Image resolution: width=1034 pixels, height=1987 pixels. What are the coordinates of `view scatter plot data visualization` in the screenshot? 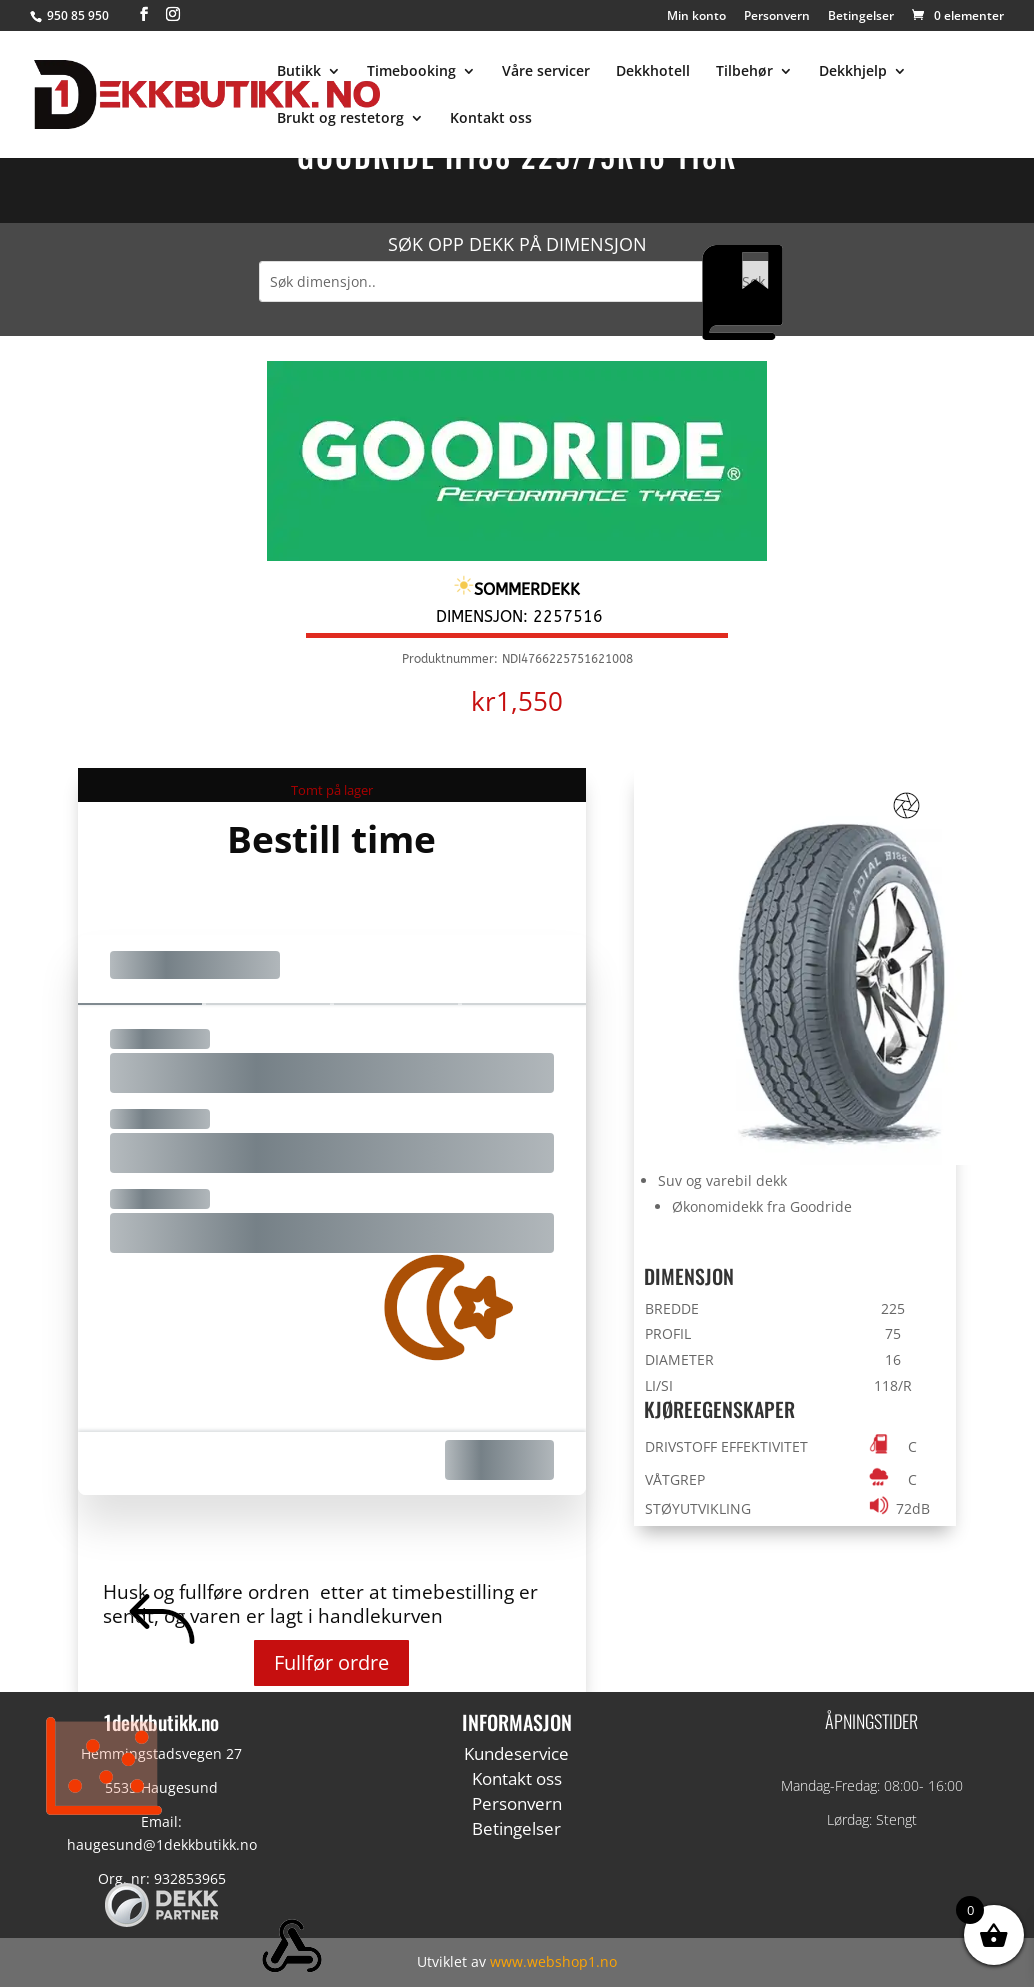 It's located at (104, 1766).